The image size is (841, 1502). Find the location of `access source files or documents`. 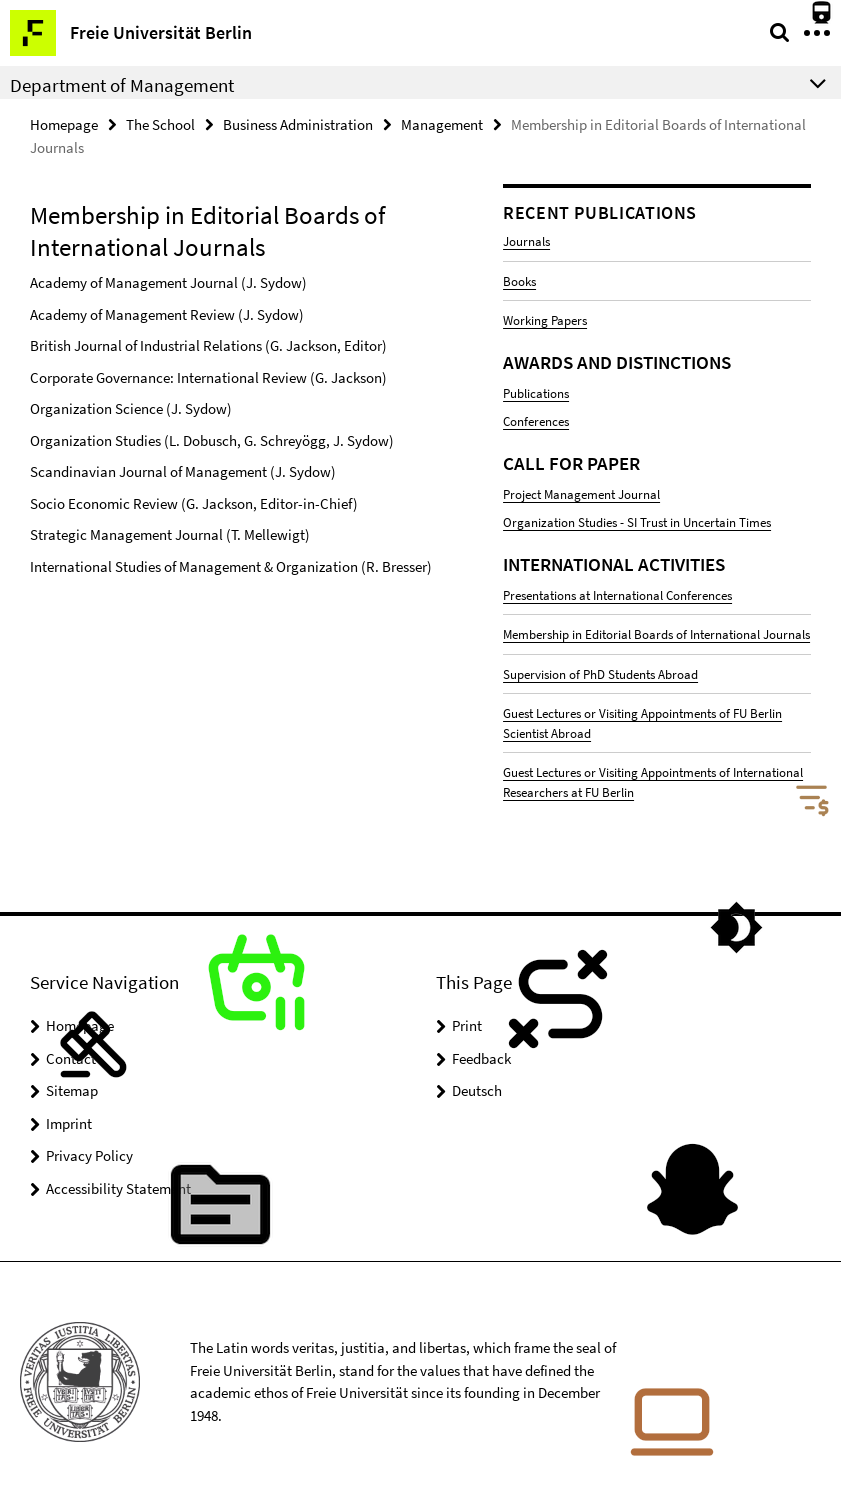

access source files or documents is located at coordinates (220, 1204).